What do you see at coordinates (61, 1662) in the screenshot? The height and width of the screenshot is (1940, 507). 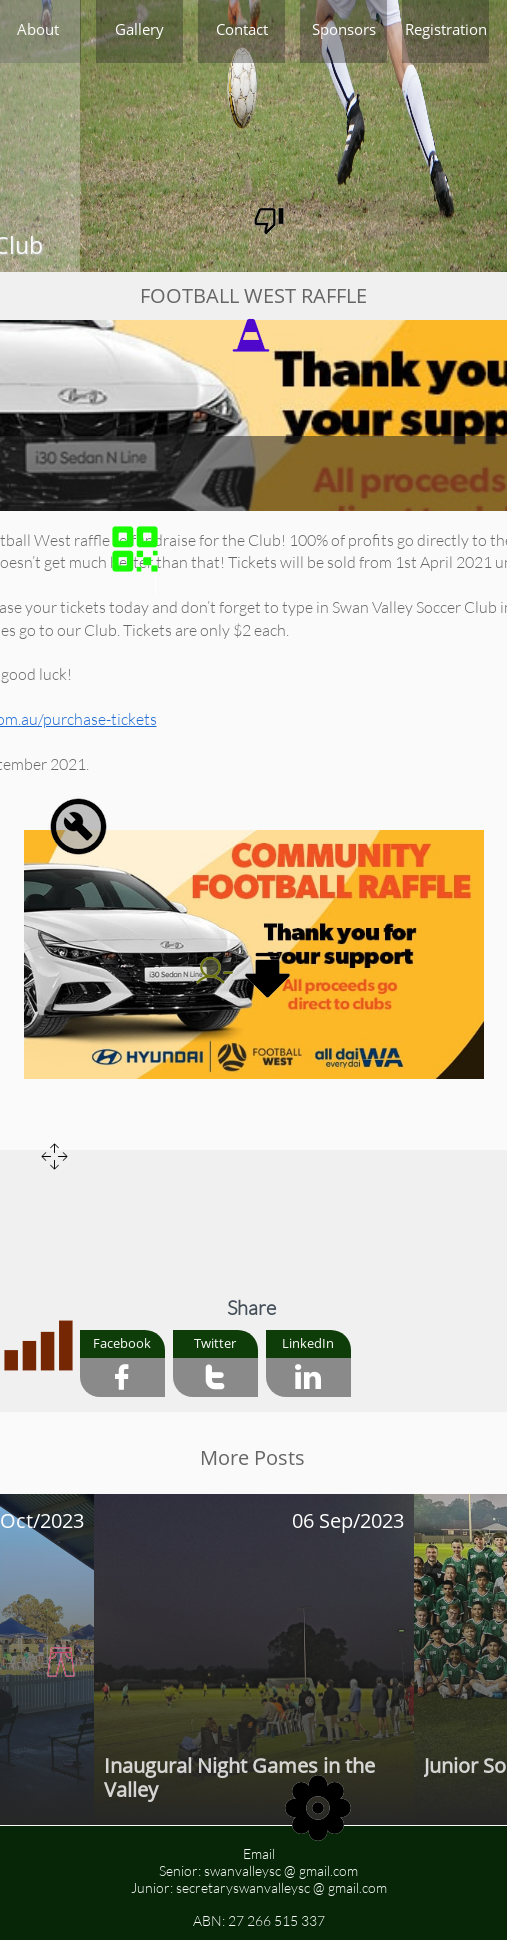 I see `browse pants or bottoms category` at bounding box center [61, 1662].